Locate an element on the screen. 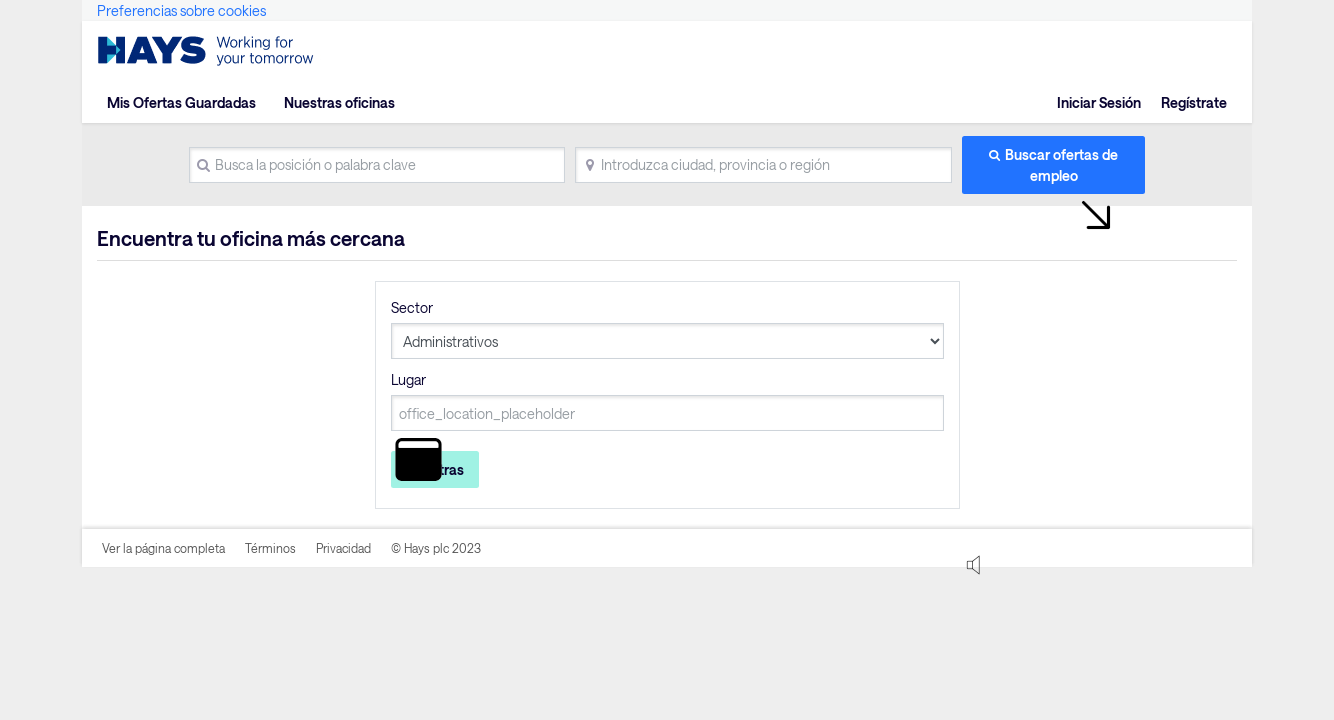 The width and height of the screenshot is (1334, 720). speaker with no audio output is located at coordinates (977, 565).